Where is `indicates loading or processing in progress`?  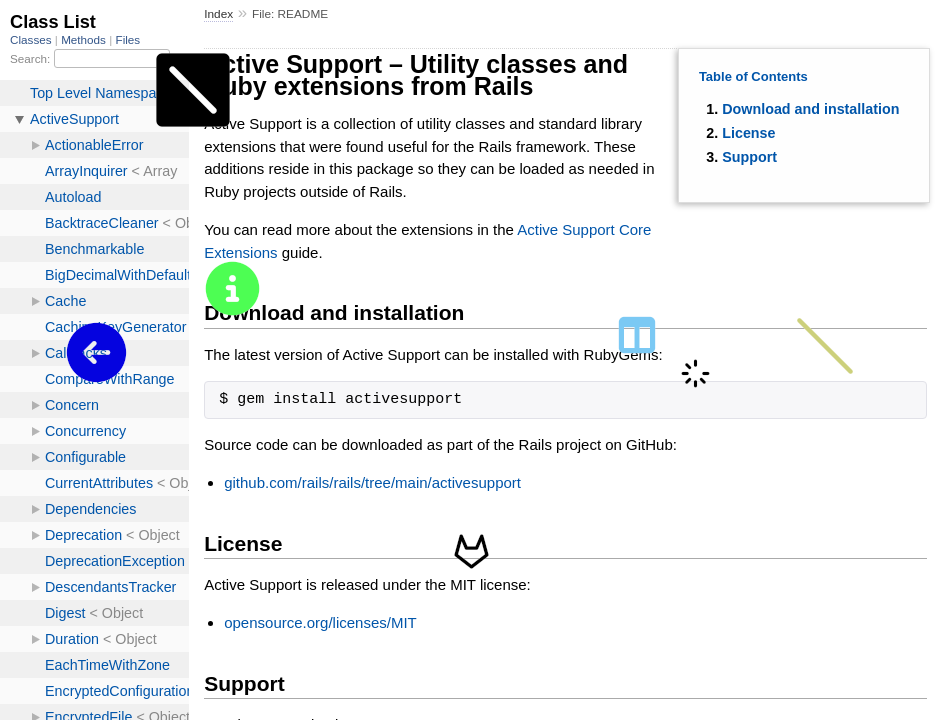
indicates loading or processing in progress is located at coordinates (695, 373).